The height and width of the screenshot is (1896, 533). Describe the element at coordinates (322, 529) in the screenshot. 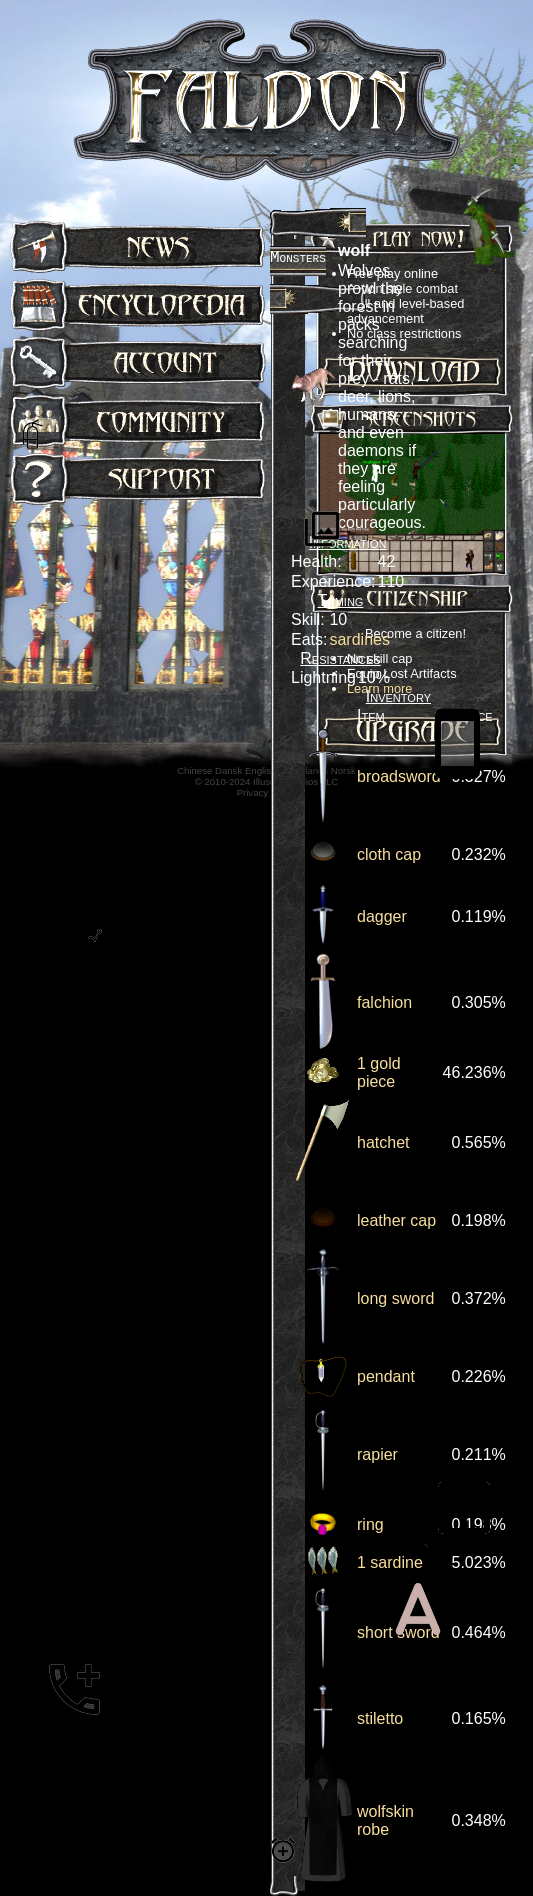

I see `view photo collections or albums` at that location.